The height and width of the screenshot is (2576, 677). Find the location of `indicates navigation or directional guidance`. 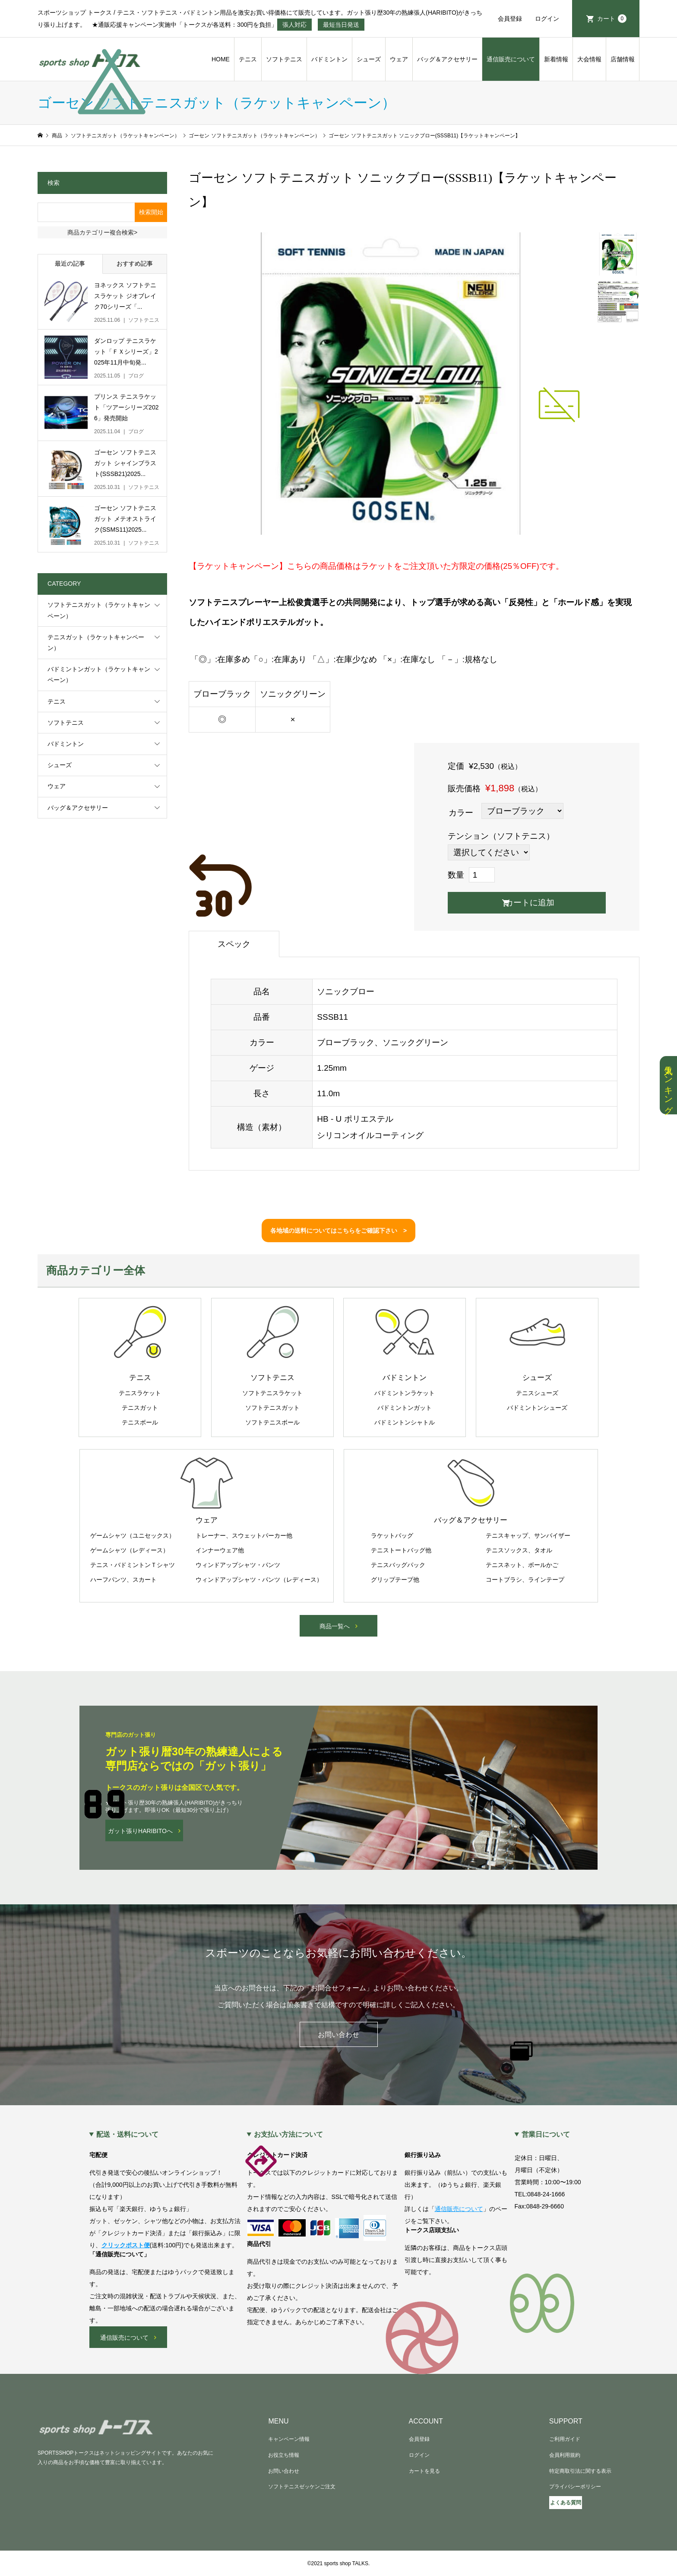

indicates navigation or directional guidance is located at coordinates (261, 2161).